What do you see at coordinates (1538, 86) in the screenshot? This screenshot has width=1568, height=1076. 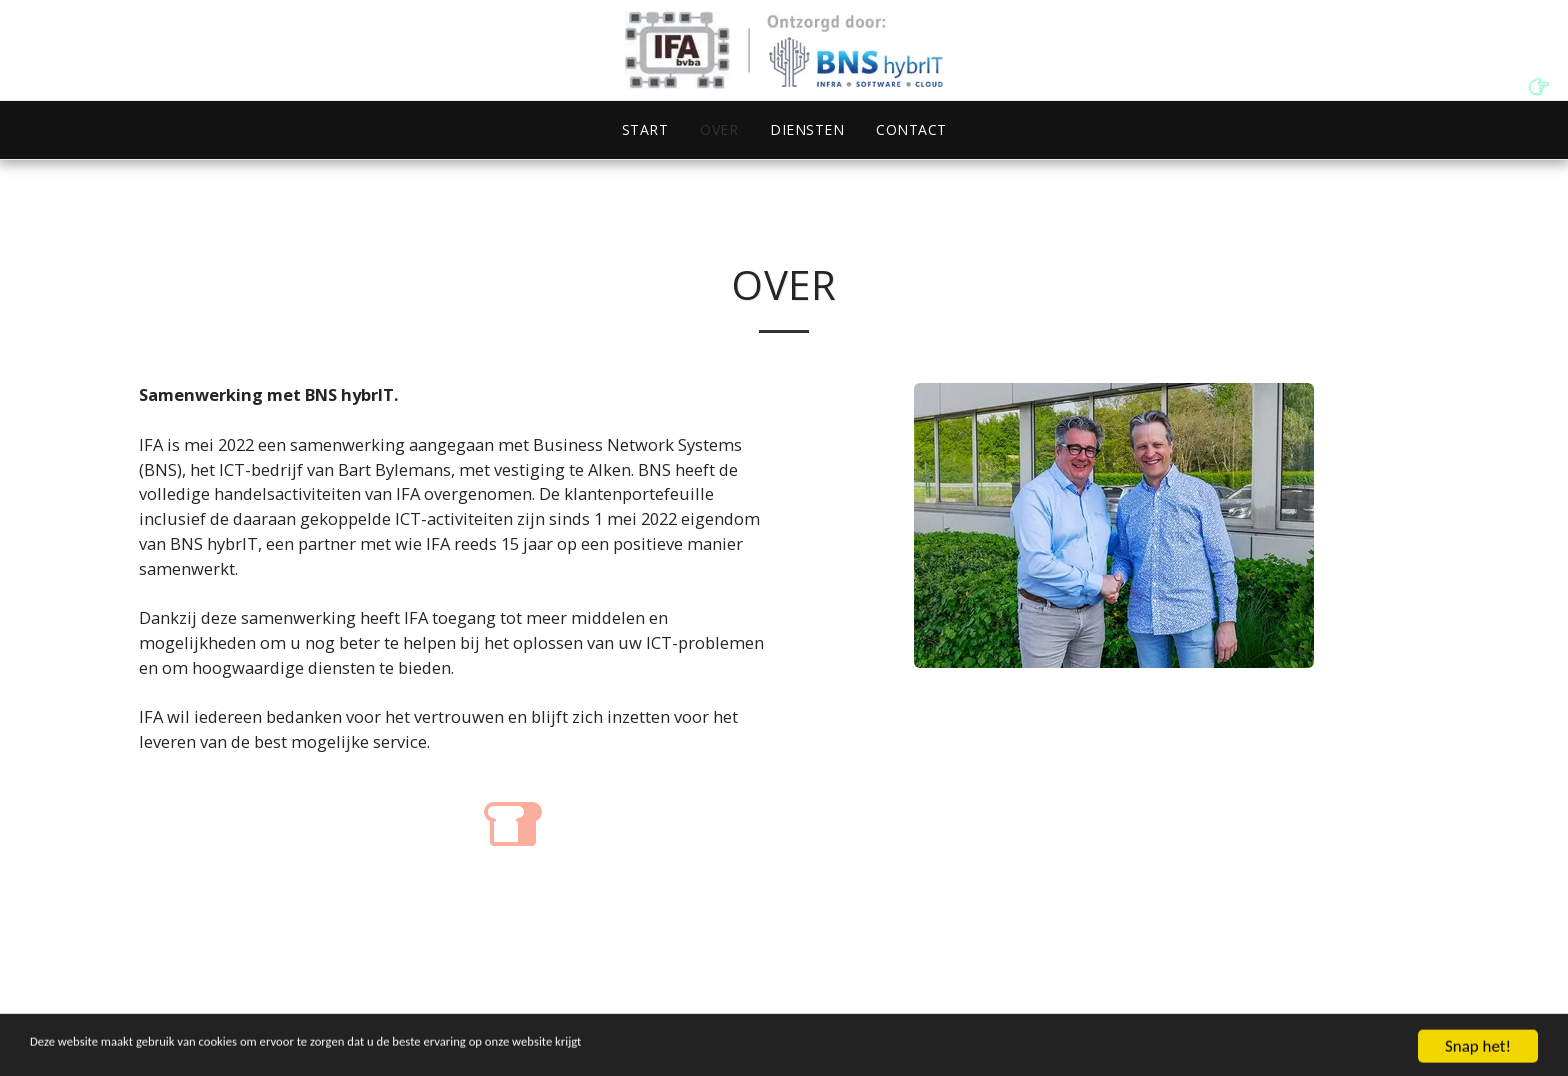 I see `navigate to the next item or step` at bounding box center [1538, 86].